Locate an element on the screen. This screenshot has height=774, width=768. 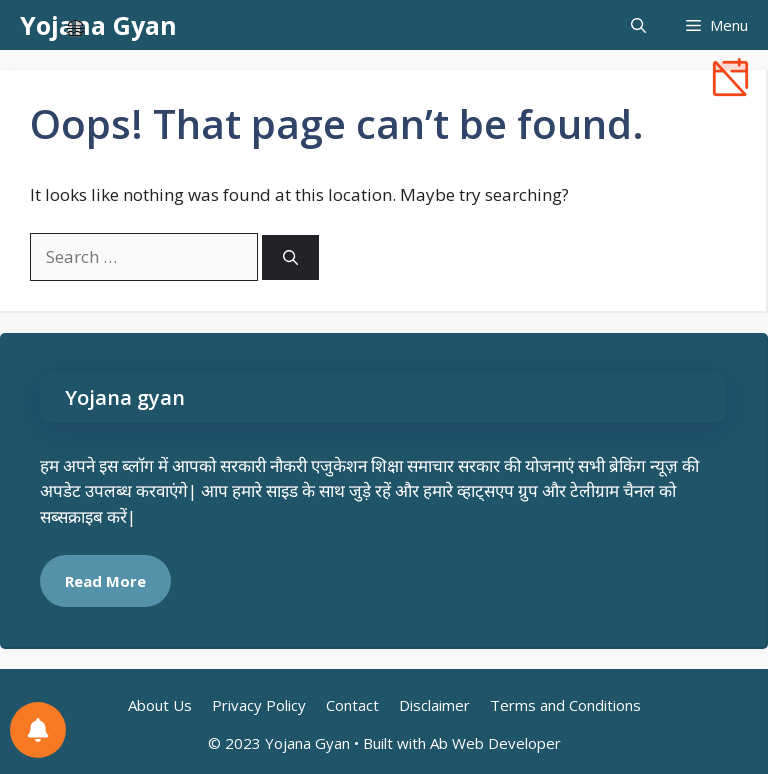
view food or restaurant options is located at coordinates (75, 28).